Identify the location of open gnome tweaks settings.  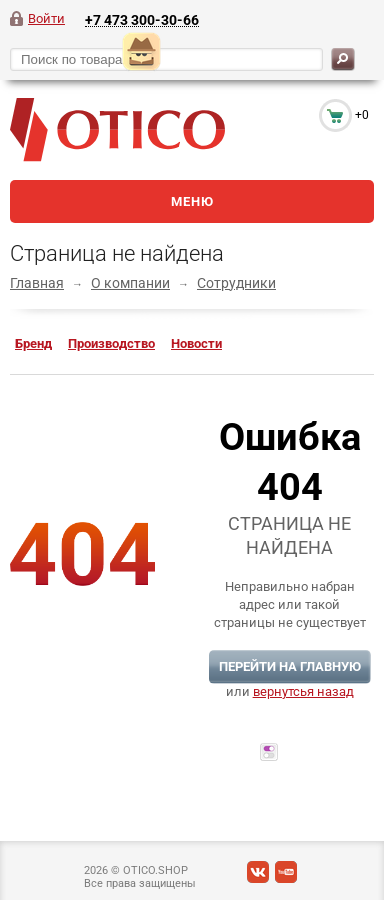
(269, 752).